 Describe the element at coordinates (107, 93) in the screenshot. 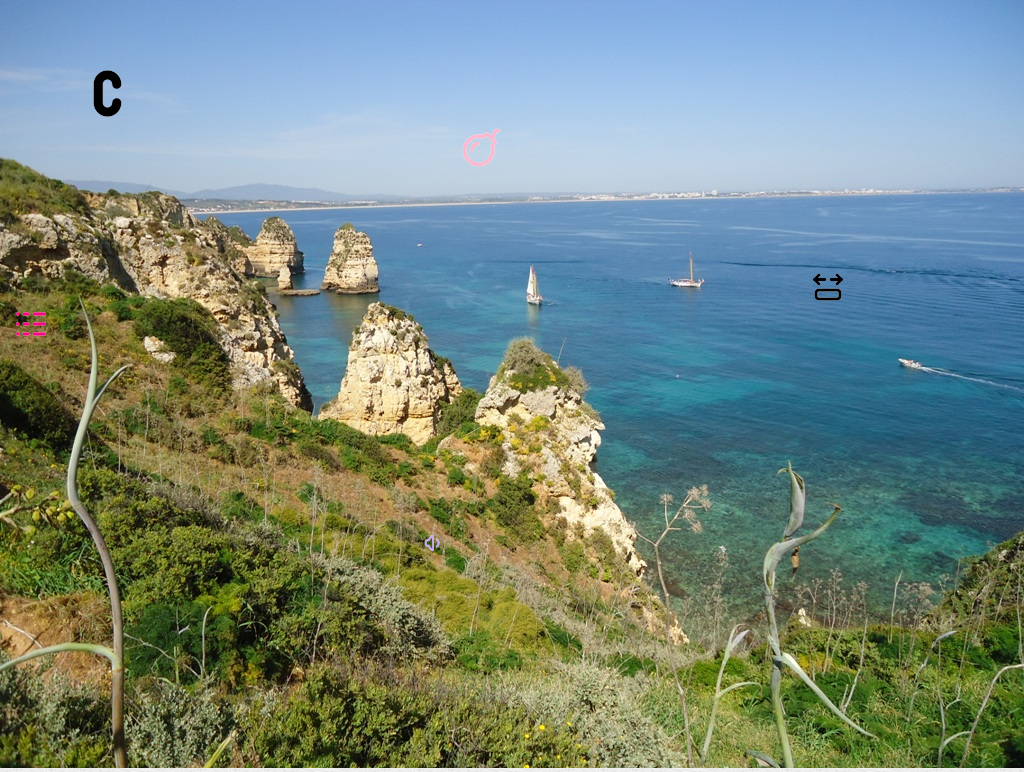

I see `indicates a "C" grade or rating` at that location.